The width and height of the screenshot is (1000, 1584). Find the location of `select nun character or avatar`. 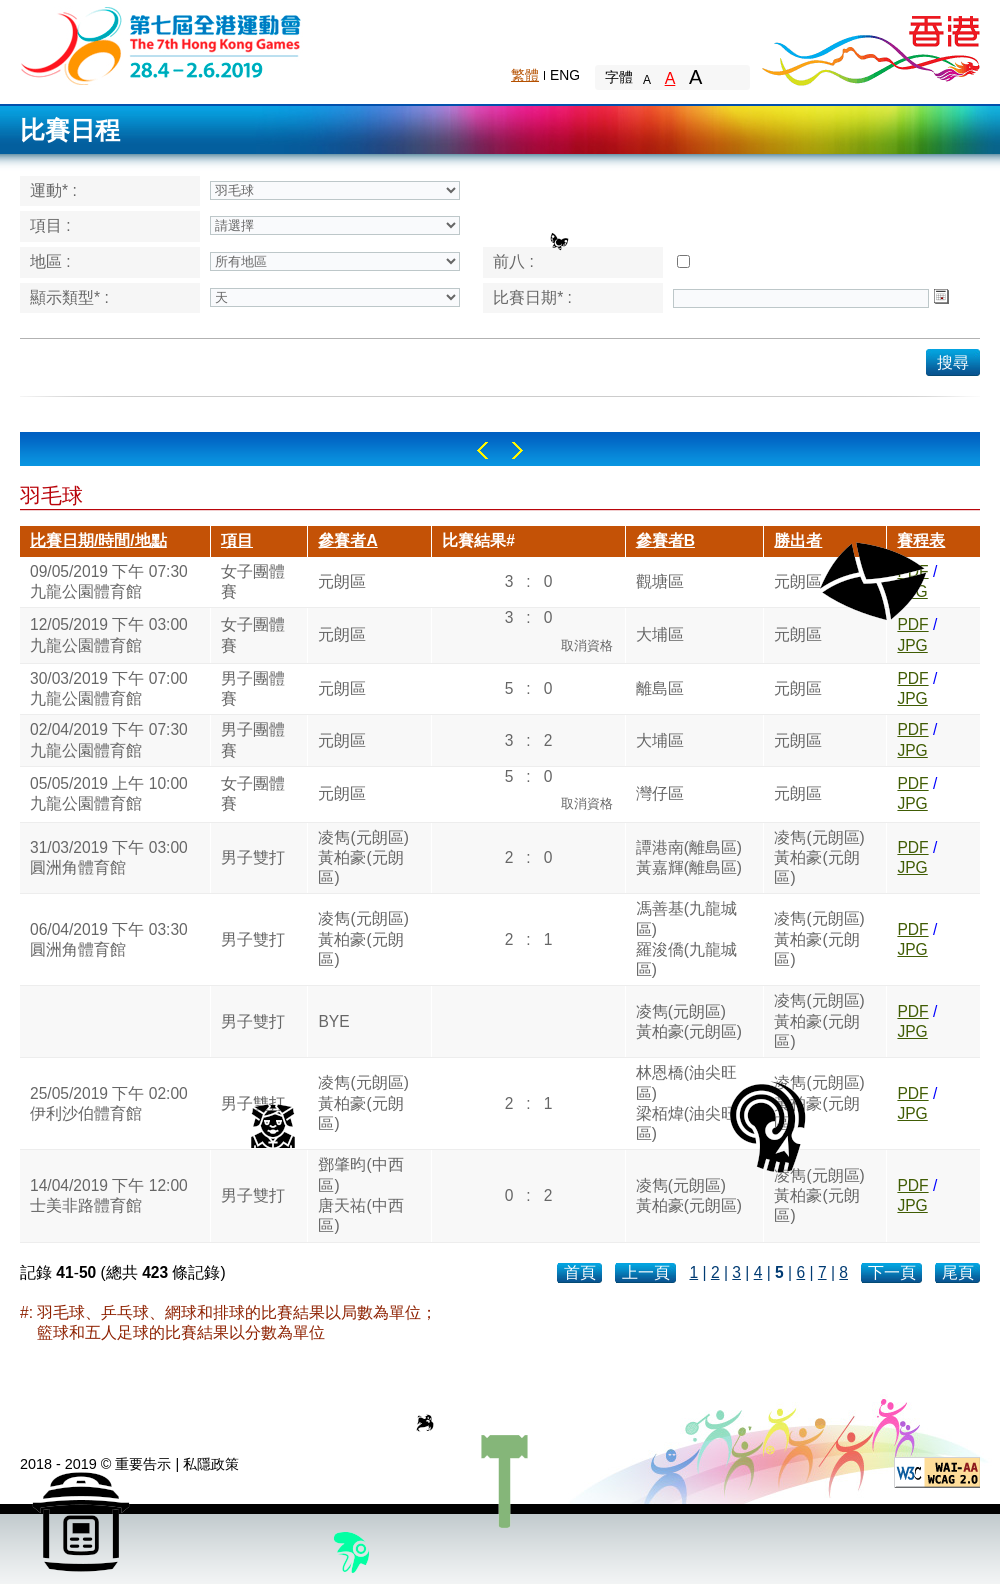

select nun character or avatar is located at coordinates (273, 1126).